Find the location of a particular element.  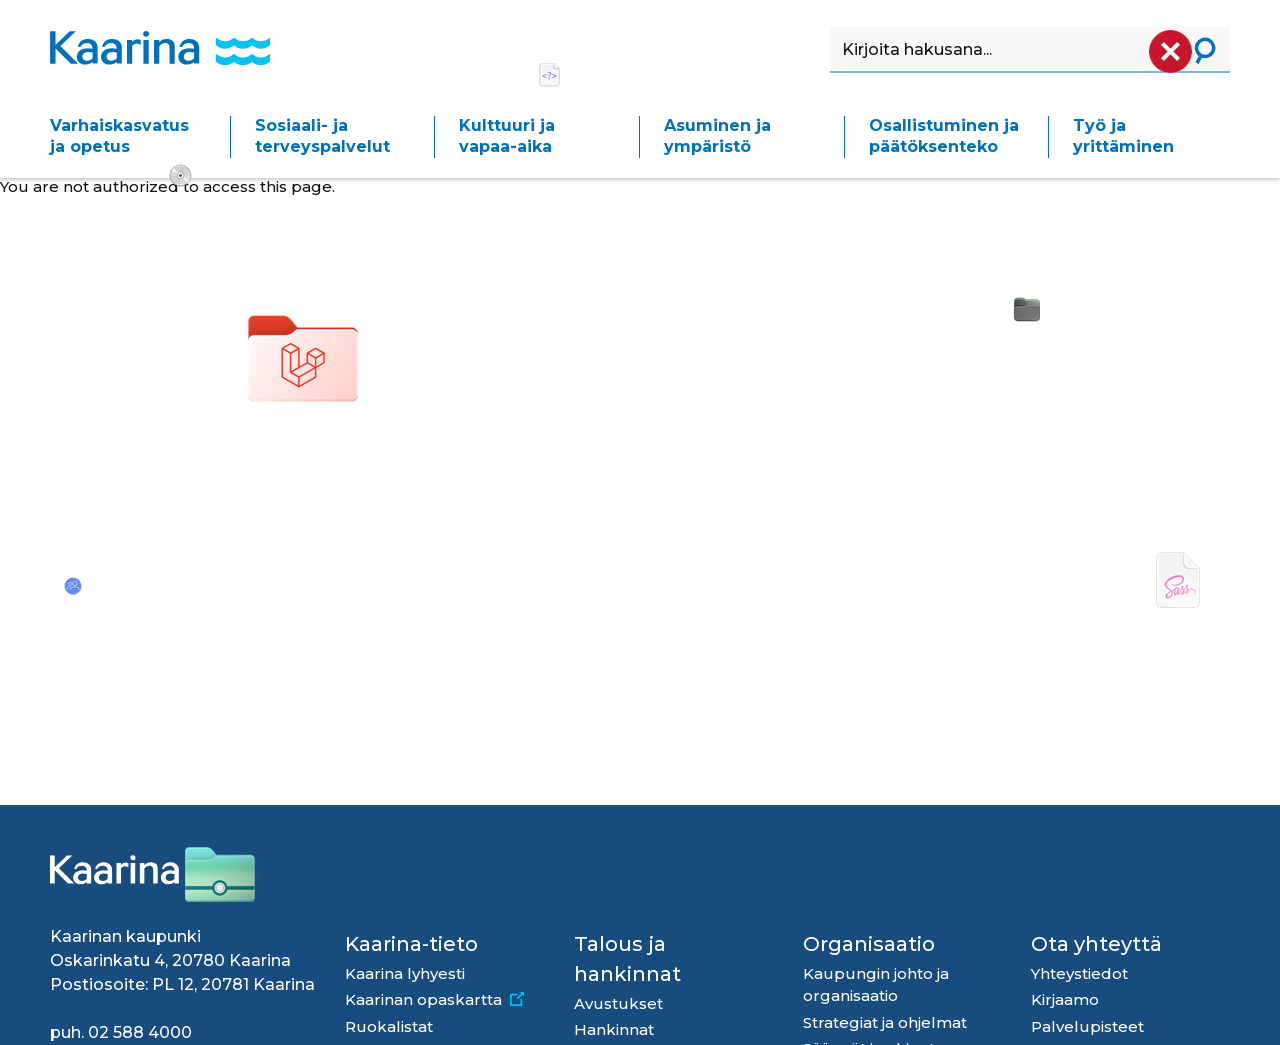

indicates an open or currently accessed folder is located at coordinates (1027, 309).